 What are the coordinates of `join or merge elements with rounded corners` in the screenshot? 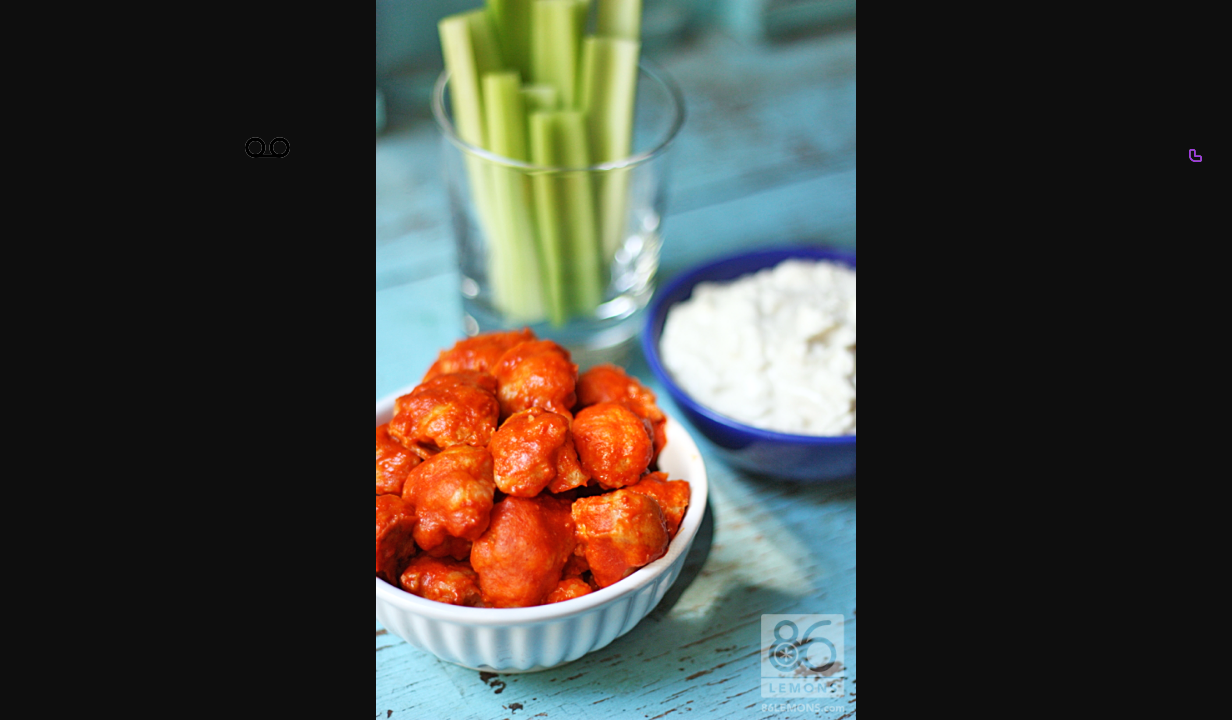 It's located at (1195, 155).